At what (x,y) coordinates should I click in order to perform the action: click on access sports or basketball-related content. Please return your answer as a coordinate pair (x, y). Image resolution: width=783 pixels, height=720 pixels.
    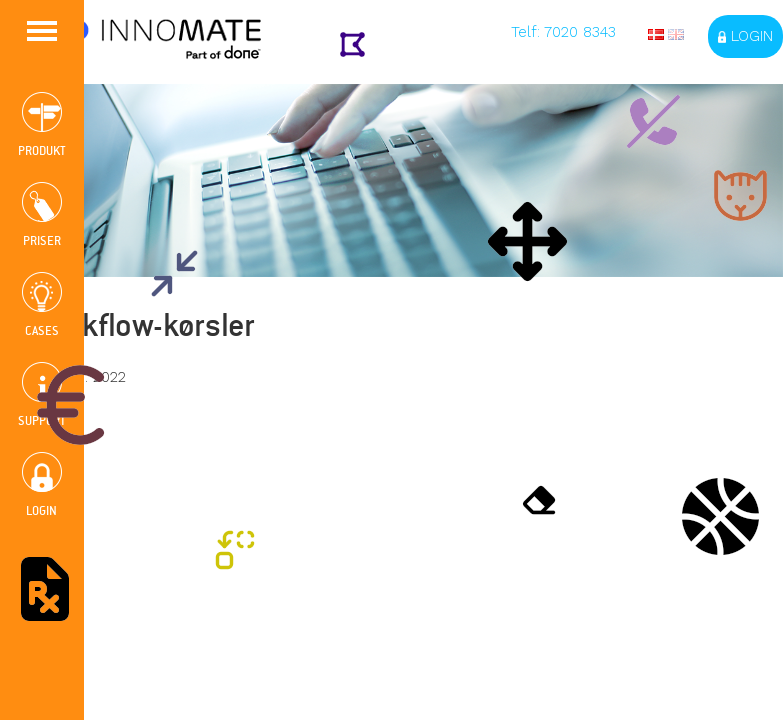
    Looking at the image, I should click on (720, 516).